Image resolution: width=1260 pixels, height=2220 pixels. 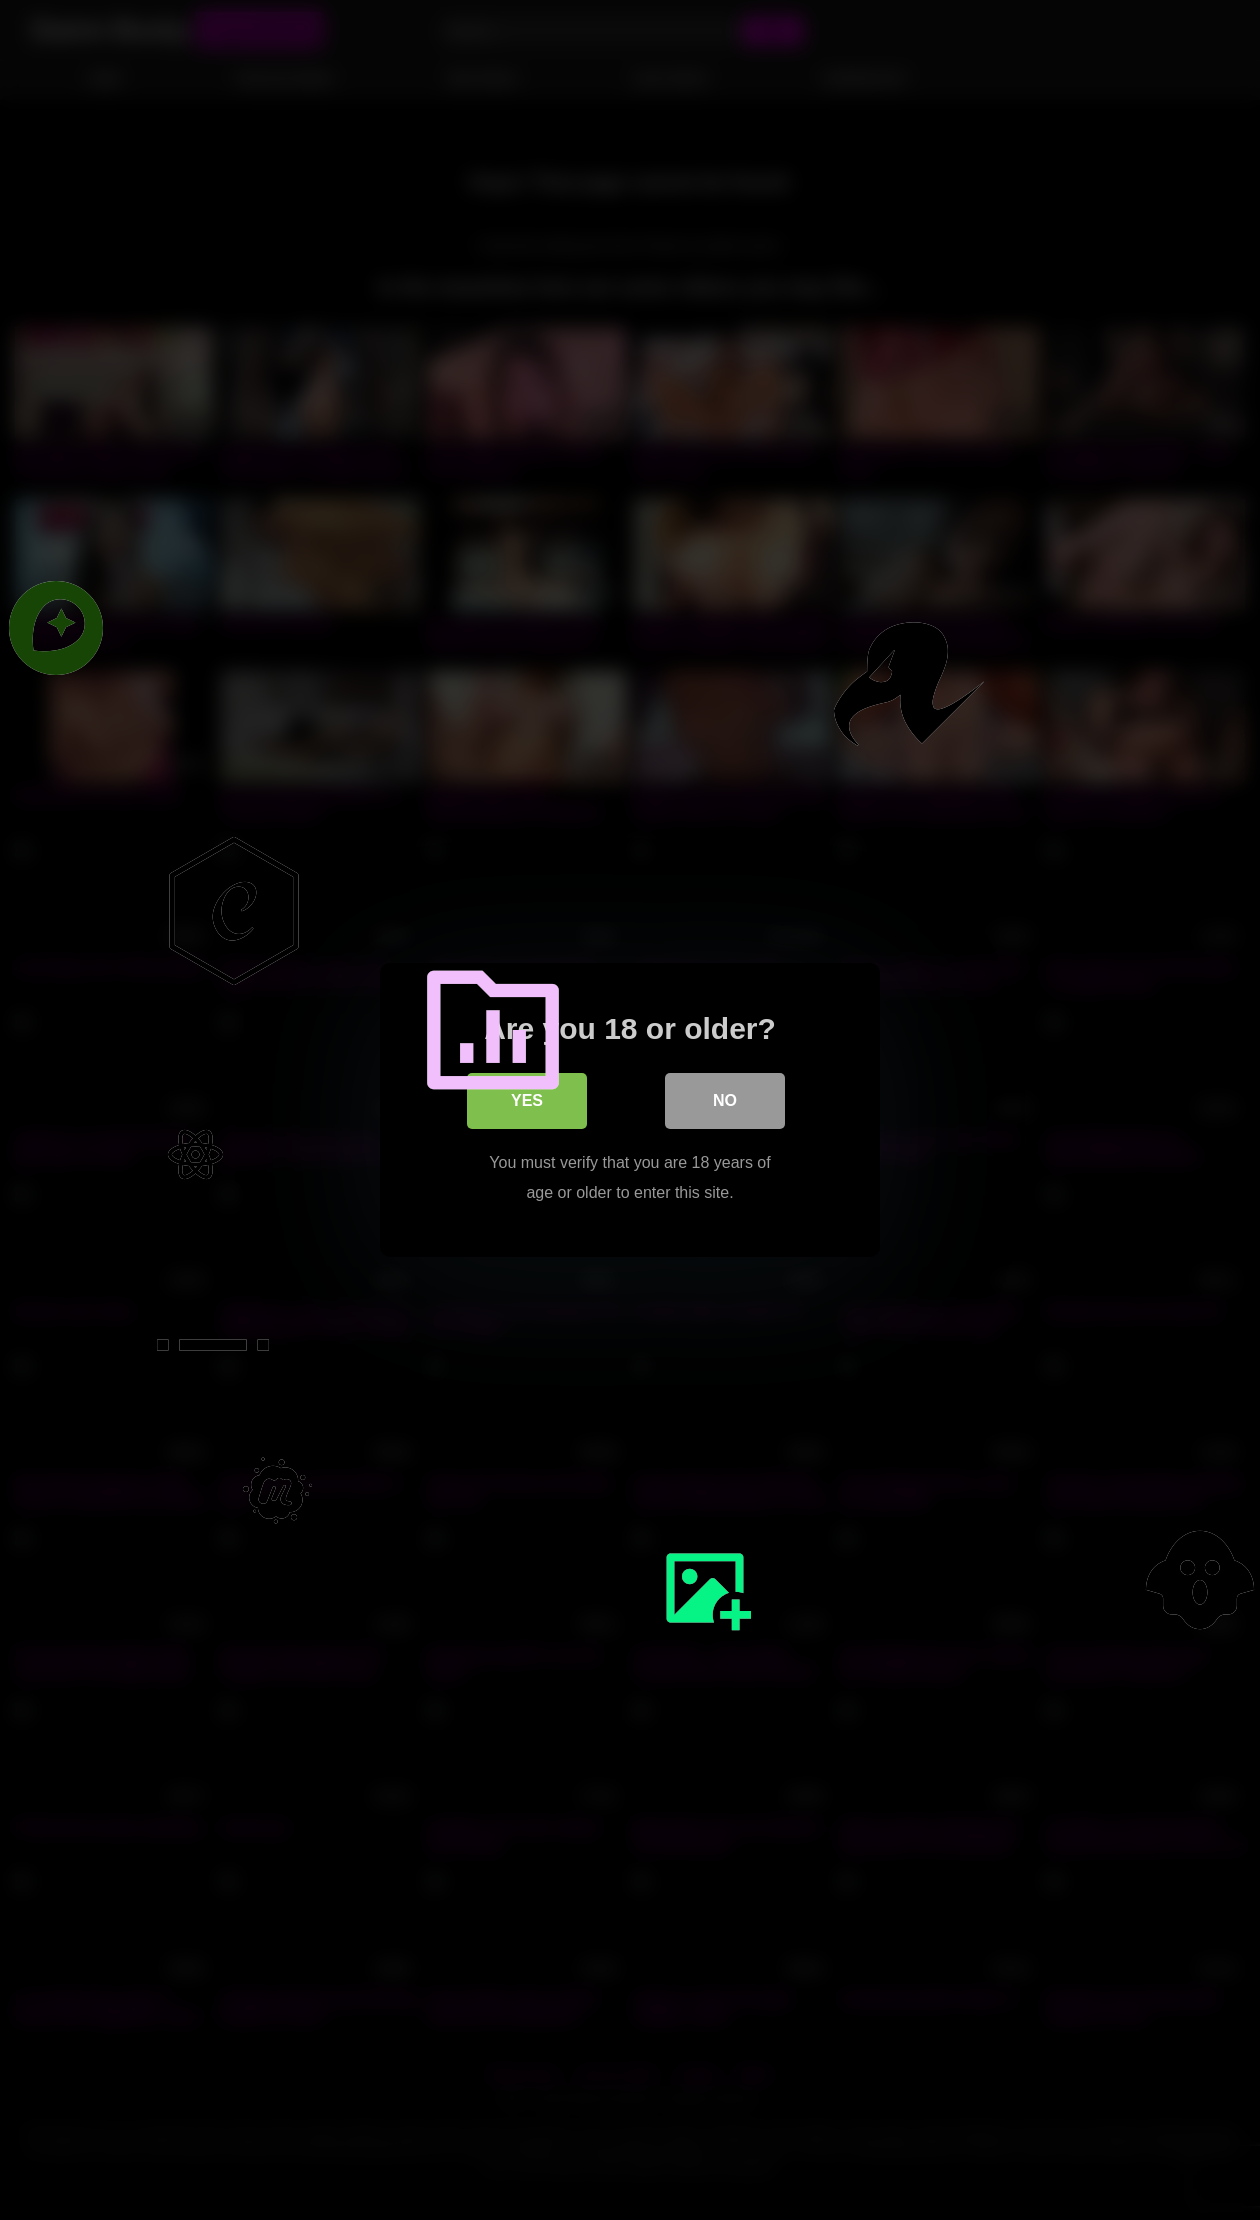 I want to click on react.js framework logo, so click(x=195, y=1154).